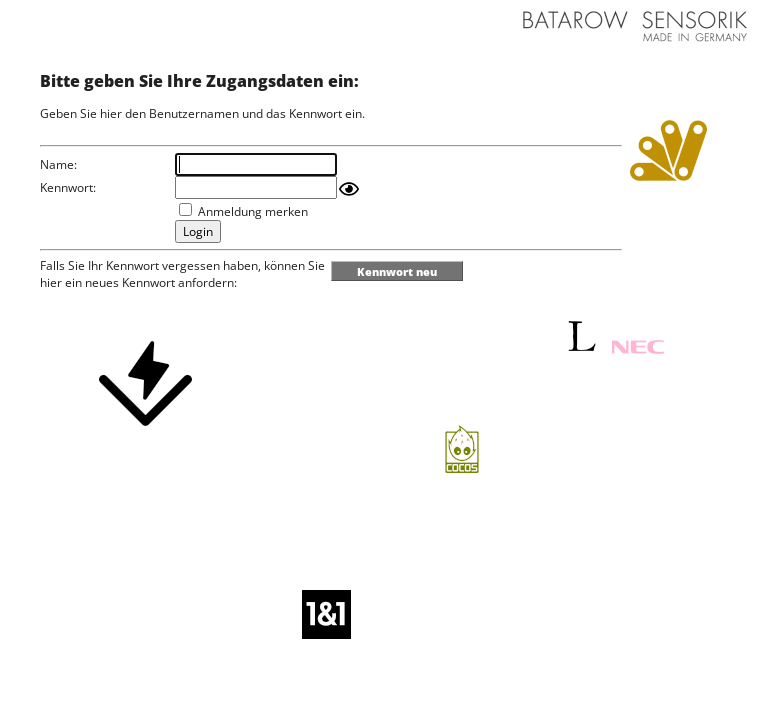  Describe the element at coordinates (462, 449) in the screenshot. I see `cocos game engine logo` at that location.